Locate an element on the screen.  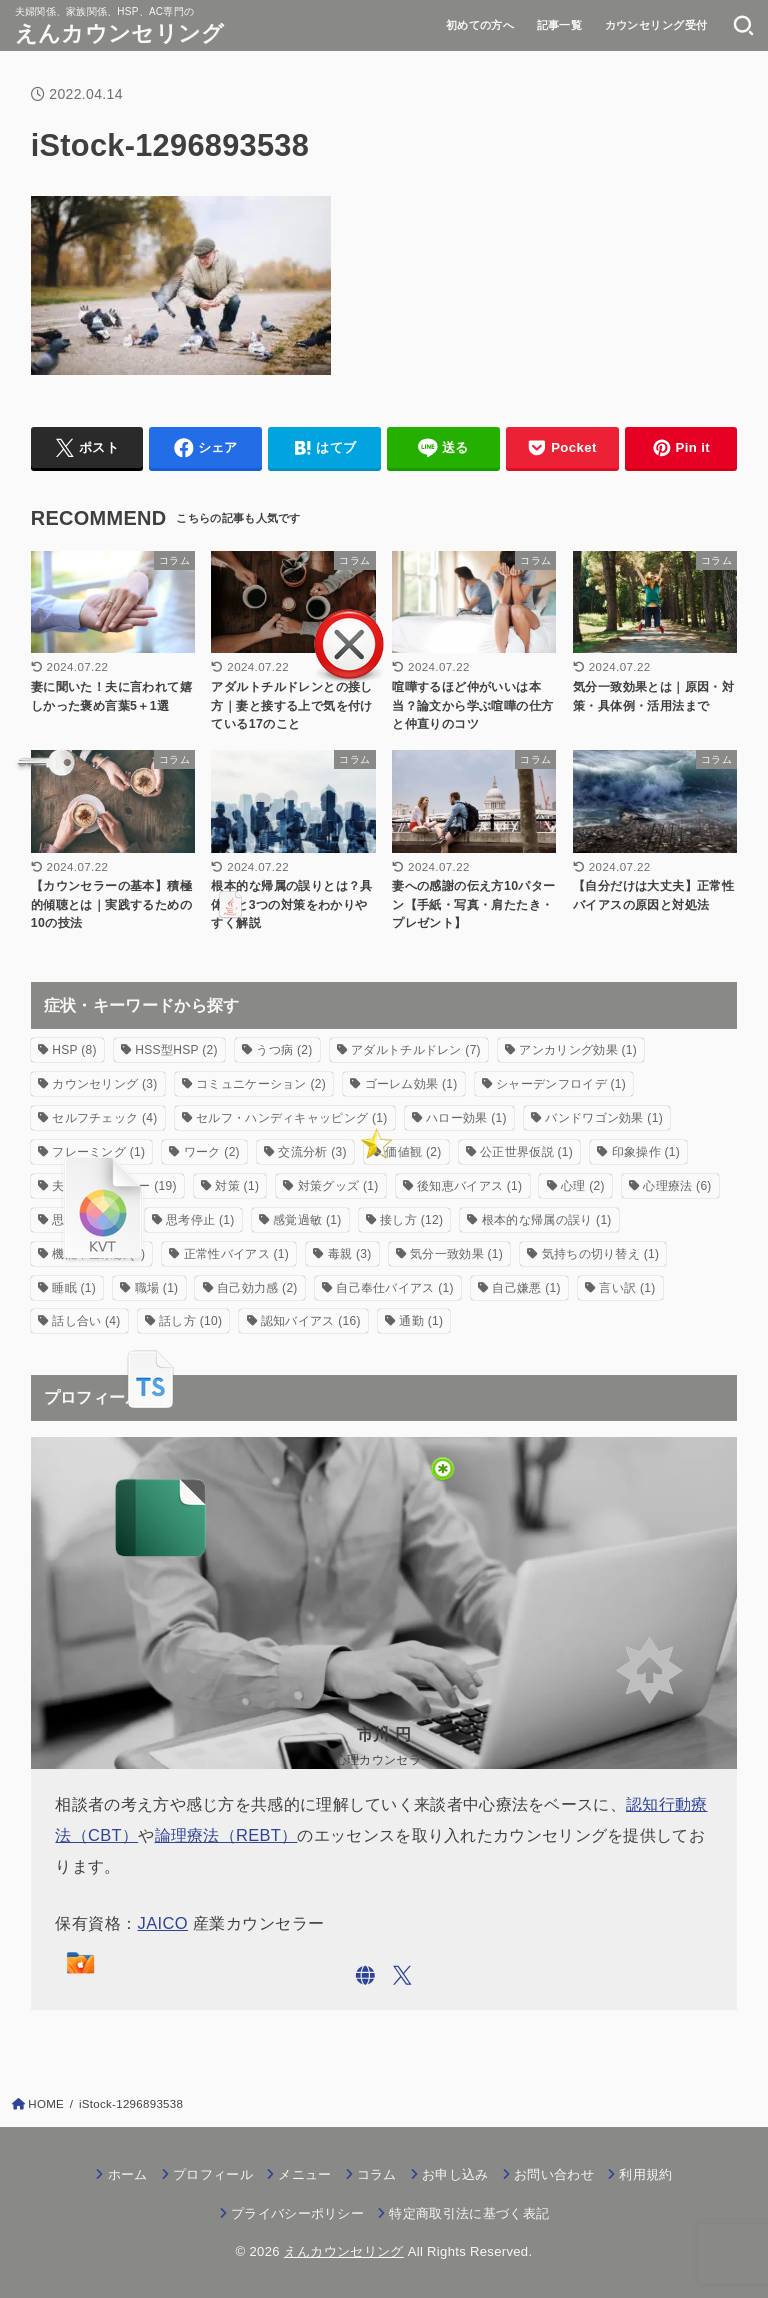
change your desktop wallpaper is located at coordinates (160, 1514).